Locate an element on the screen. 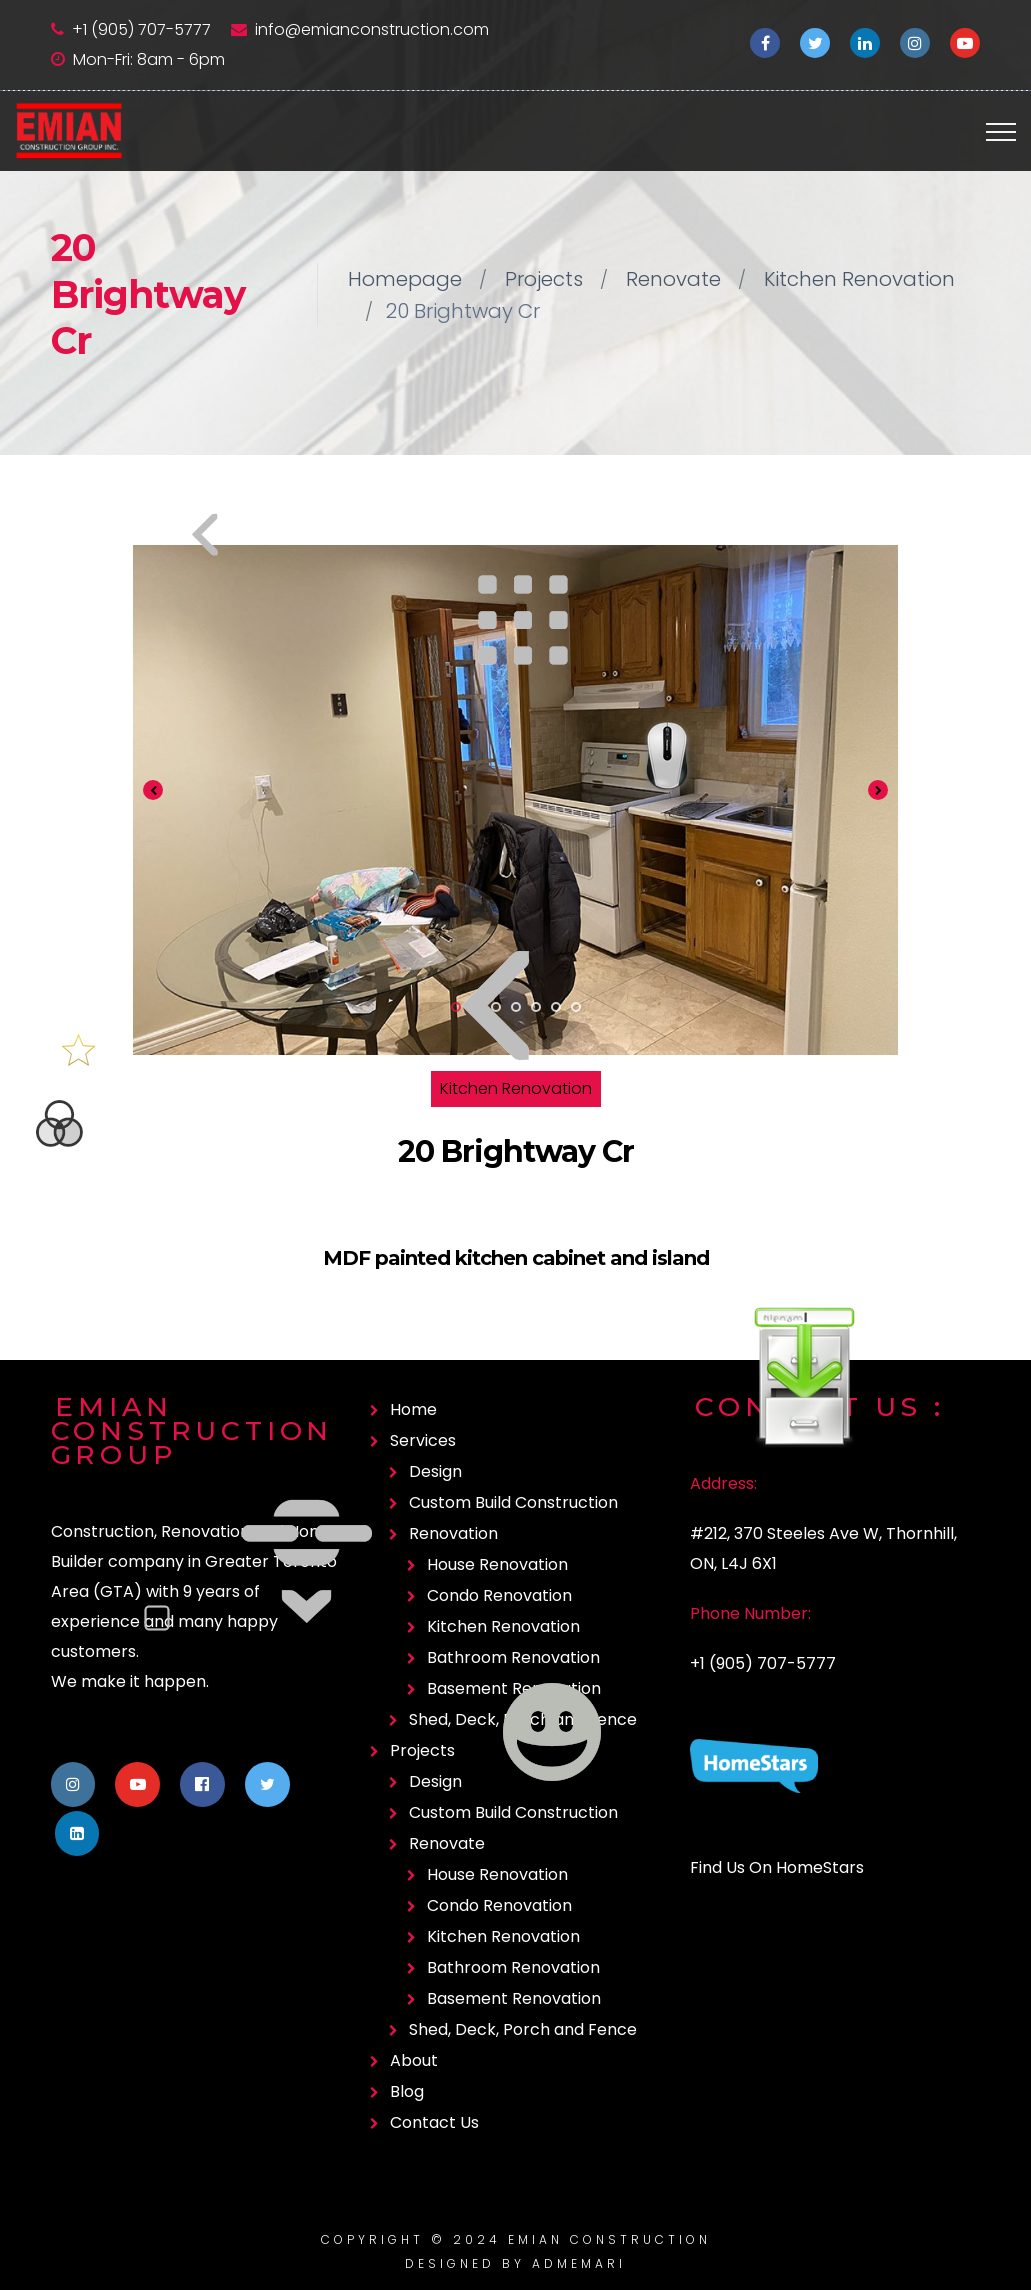 This screenshot has height=2290, width=1031. go back to previous screen is located at coordinates (203, 534).